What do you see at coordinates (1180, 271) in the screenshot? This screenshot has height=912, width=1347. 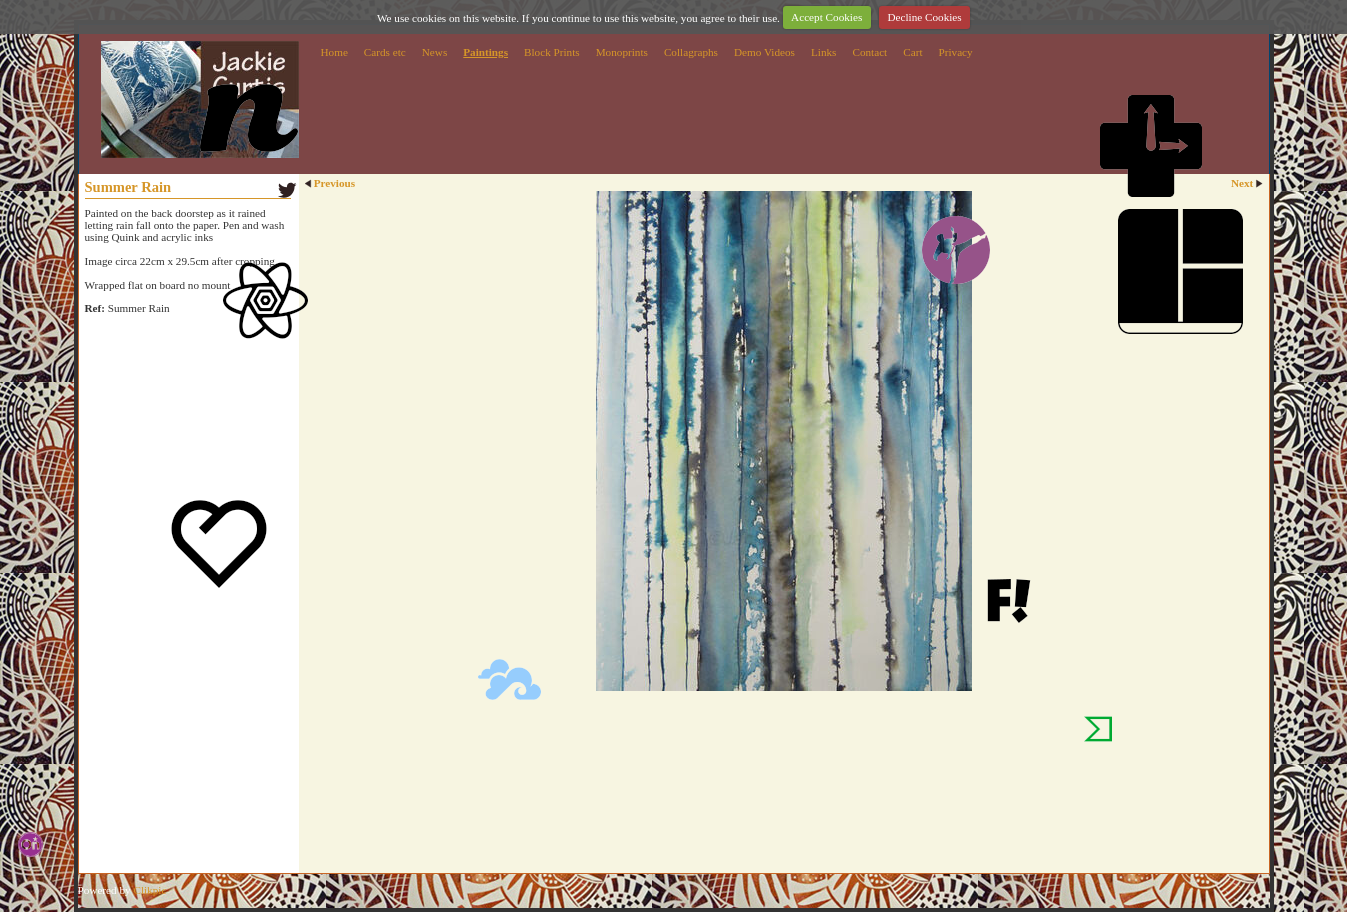 I see `tmux terminal multiplexer logo` at bounding box center [1180, 271].